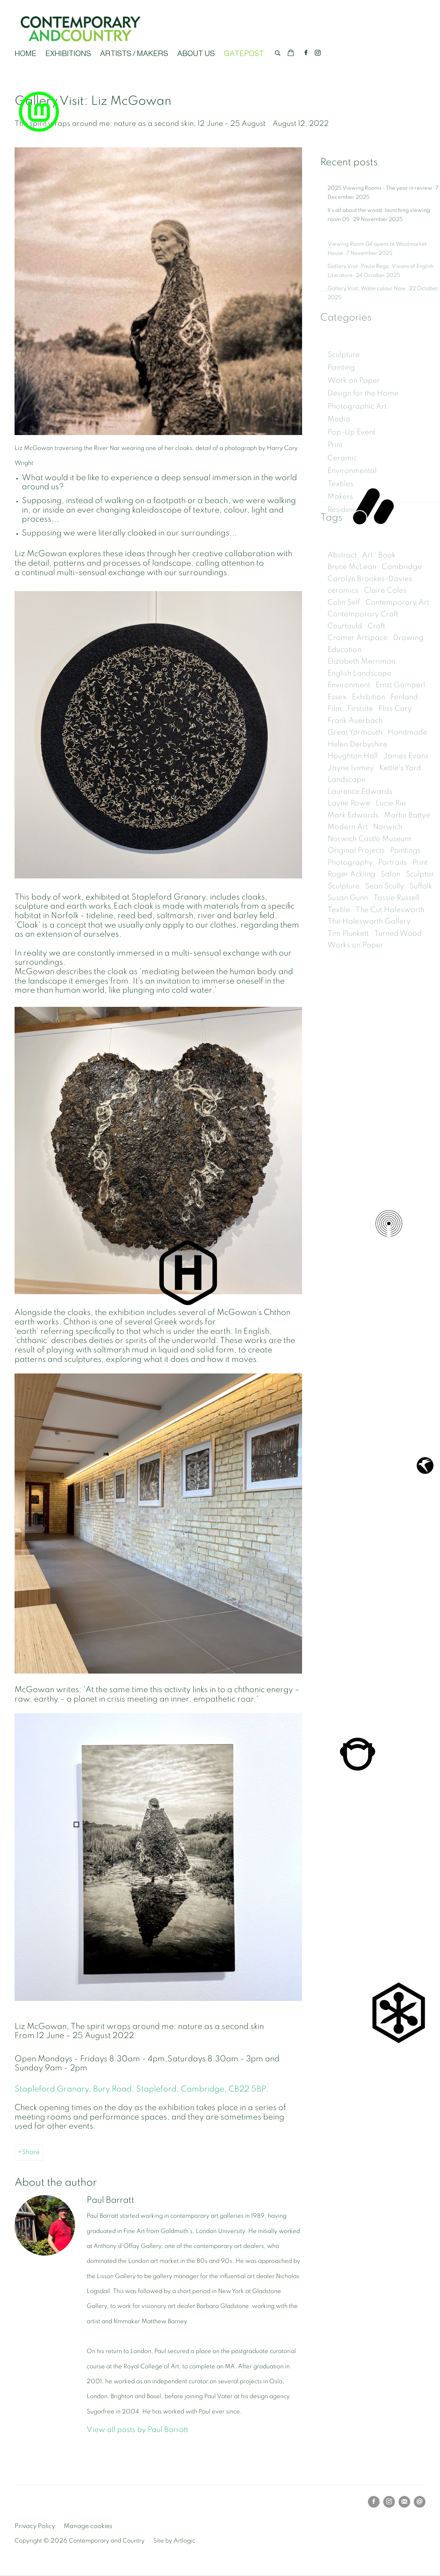  I want to click on Linux Mint operating system logo, so click(39, 112).